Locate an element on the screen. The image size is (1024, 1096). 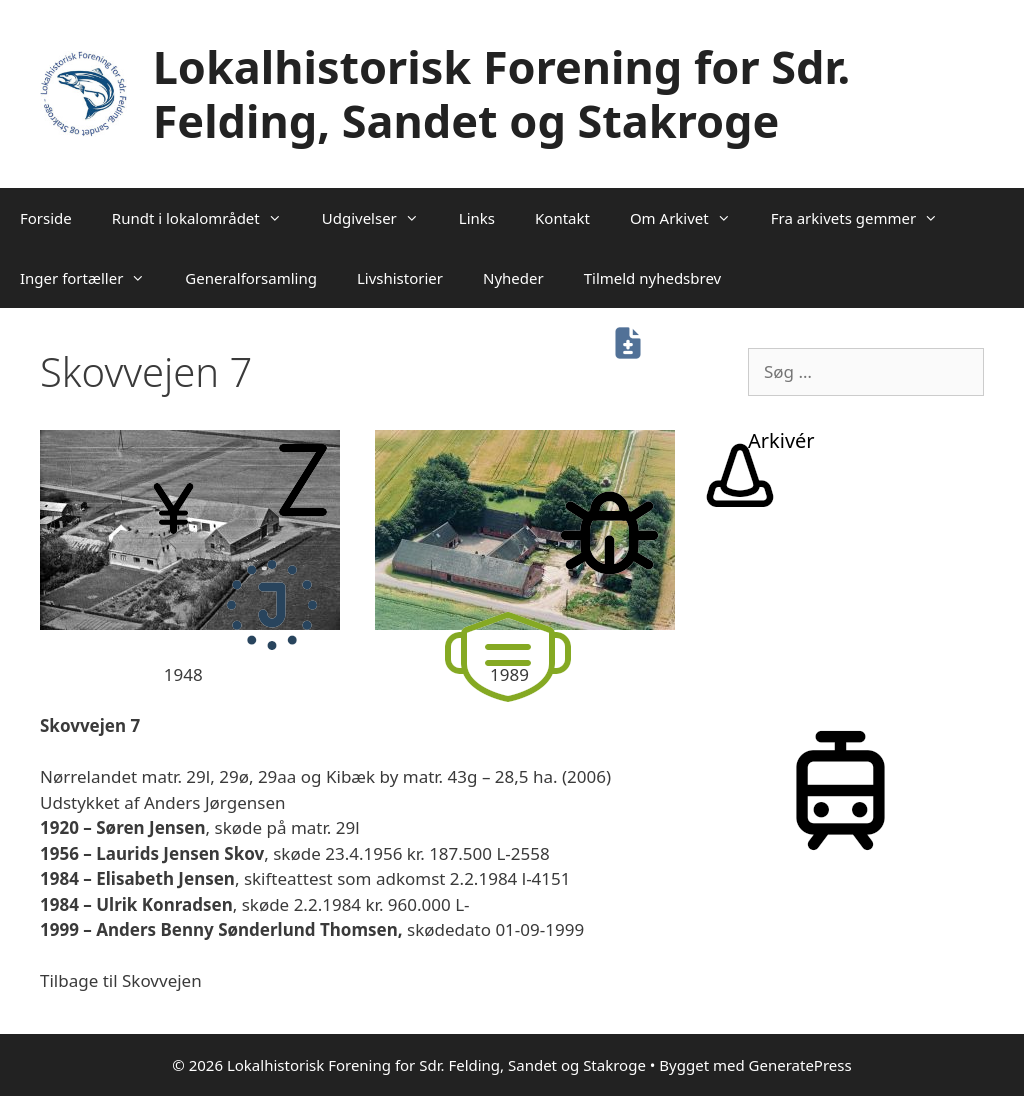
open VLC media player is located at coordinates (740, 477).